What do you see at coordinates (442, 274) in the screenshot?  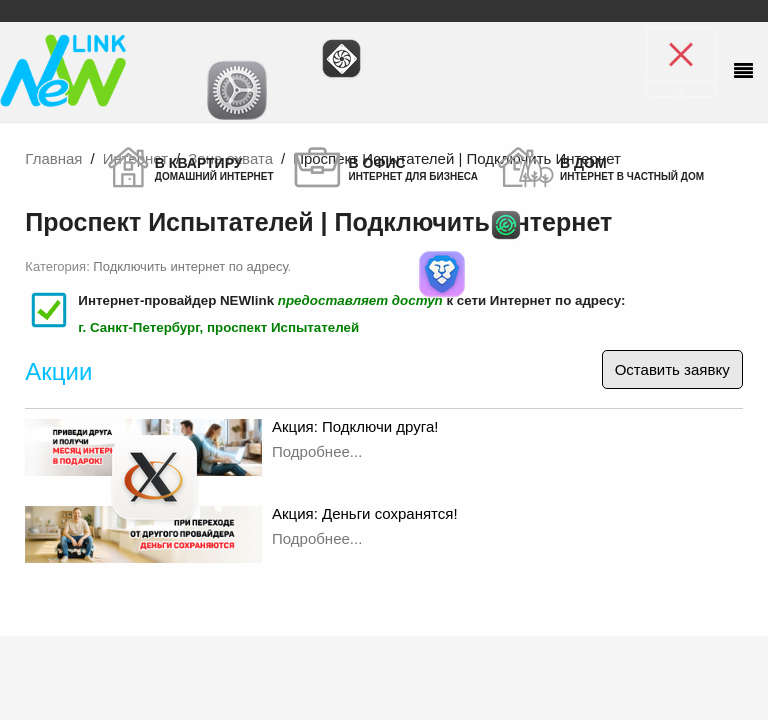 I see `open brave browser developer edition` at bounding box center [442, 274].